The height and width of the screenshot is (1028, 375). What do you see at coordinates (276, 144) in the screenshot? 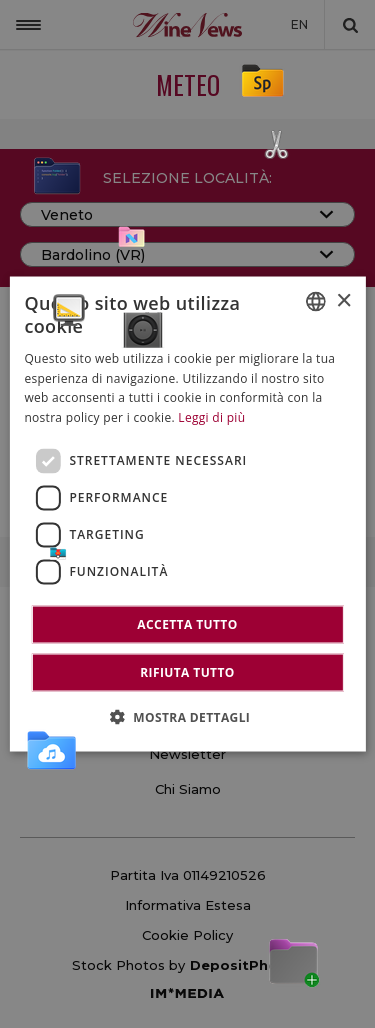
I see `cut selected content to clipboard` at bounding box center [276, 144].